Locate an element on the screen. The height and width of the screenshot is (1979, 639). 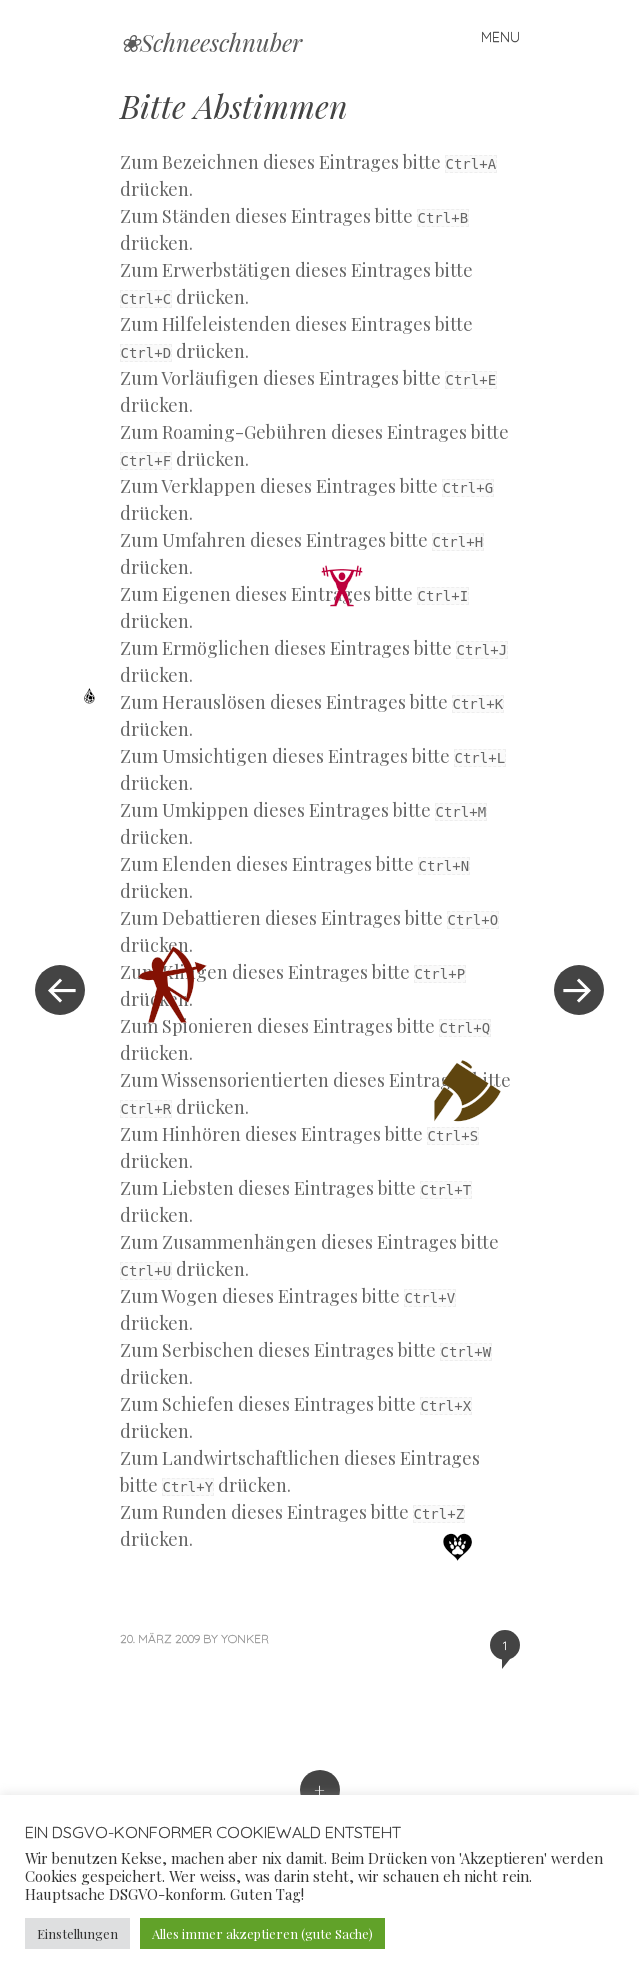
access workout or exercise tracking is located at coordinates (342, 586).